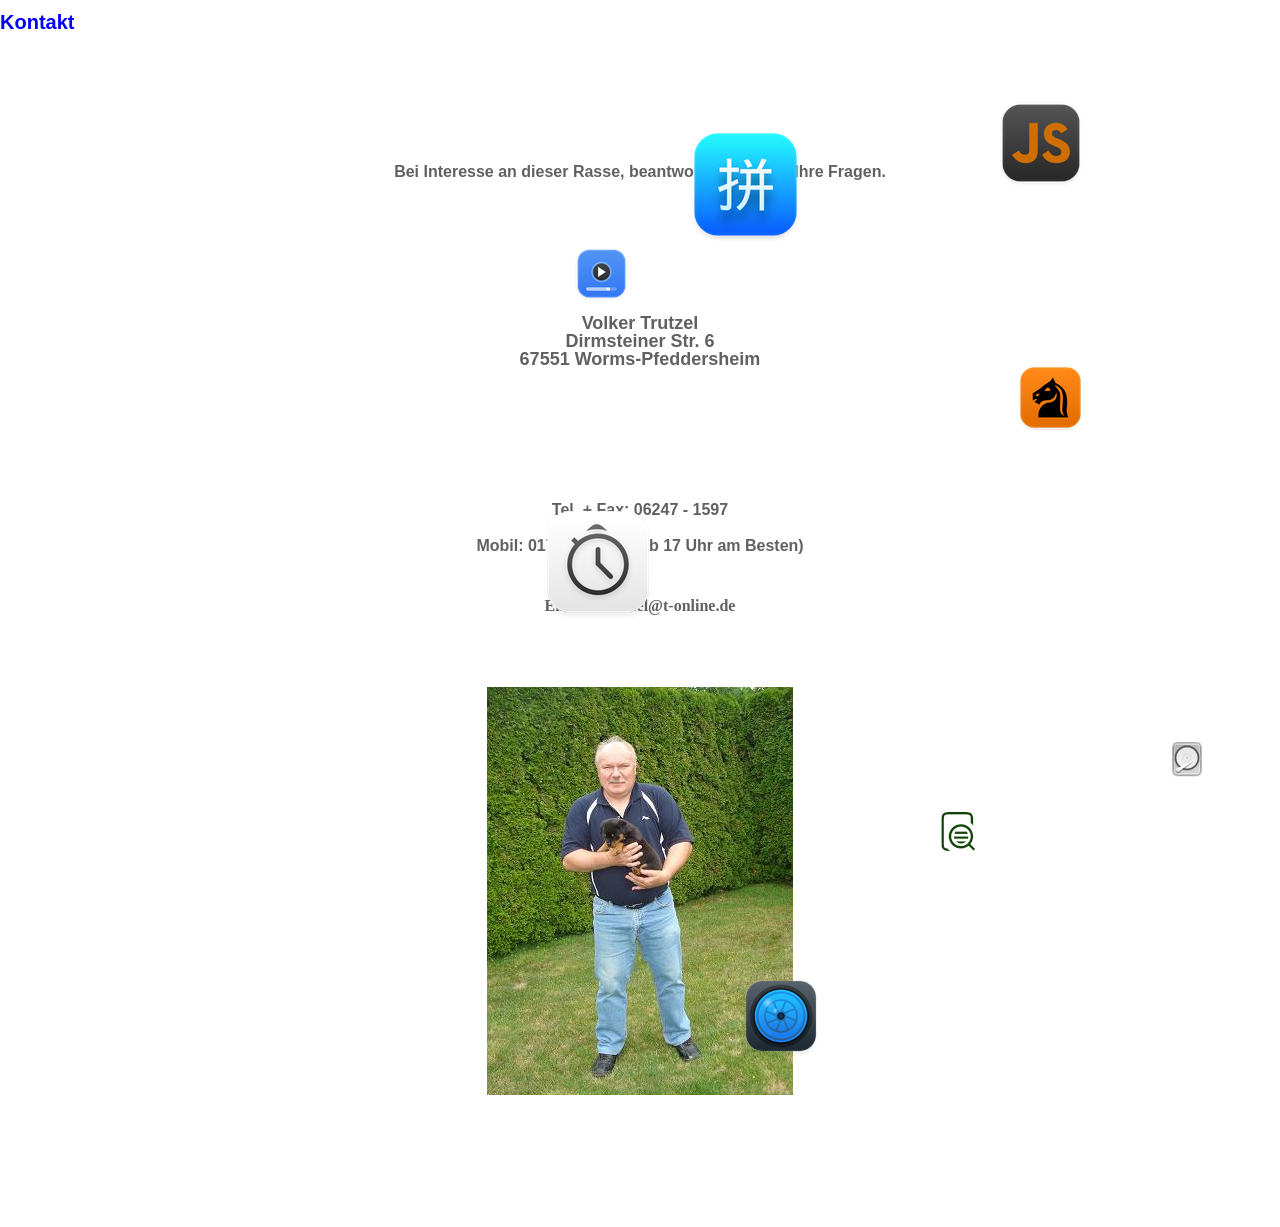 The width and height of the screenshot is (1280, 1227). What do you see at coordinates (601, 274) in the screenshot?
I see `open multimedia playback settings` at bounding box center [601, 274].